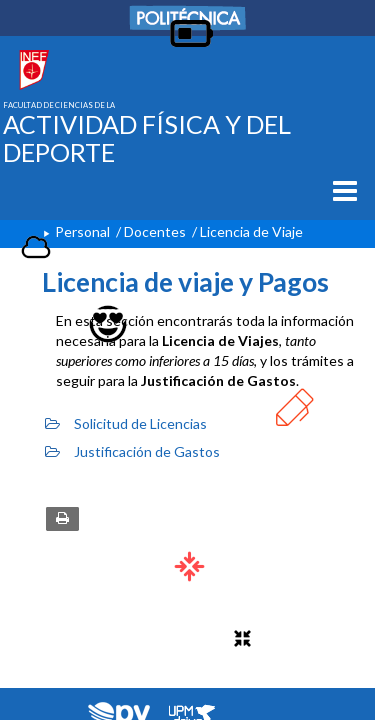 The image size is (375, 720). I want to click on access cloud storage, so click(36, 247).